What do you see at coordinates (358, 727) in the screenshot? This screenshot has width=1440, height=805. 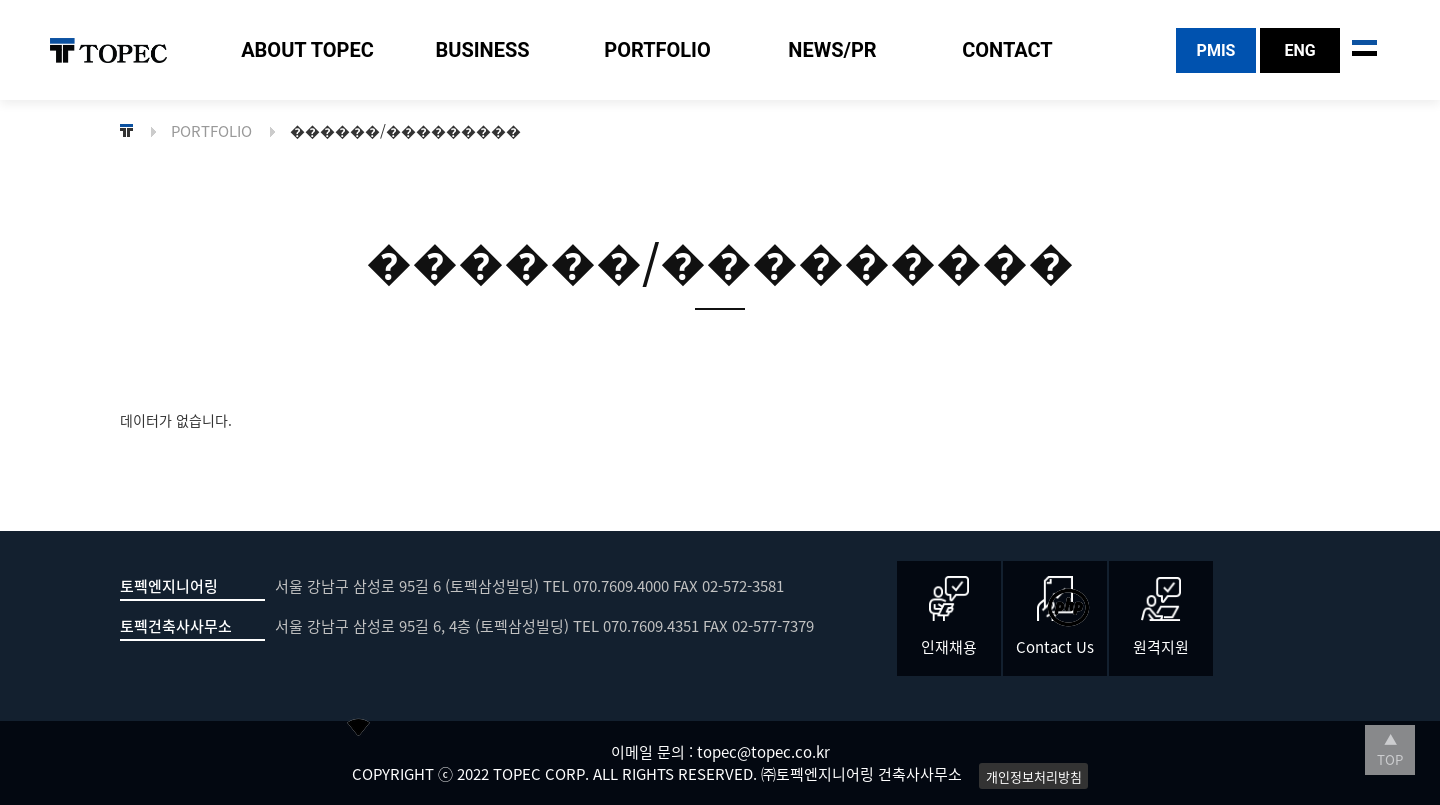 I see `indicates full wifi signal strength` at bounding box center [358, 727].